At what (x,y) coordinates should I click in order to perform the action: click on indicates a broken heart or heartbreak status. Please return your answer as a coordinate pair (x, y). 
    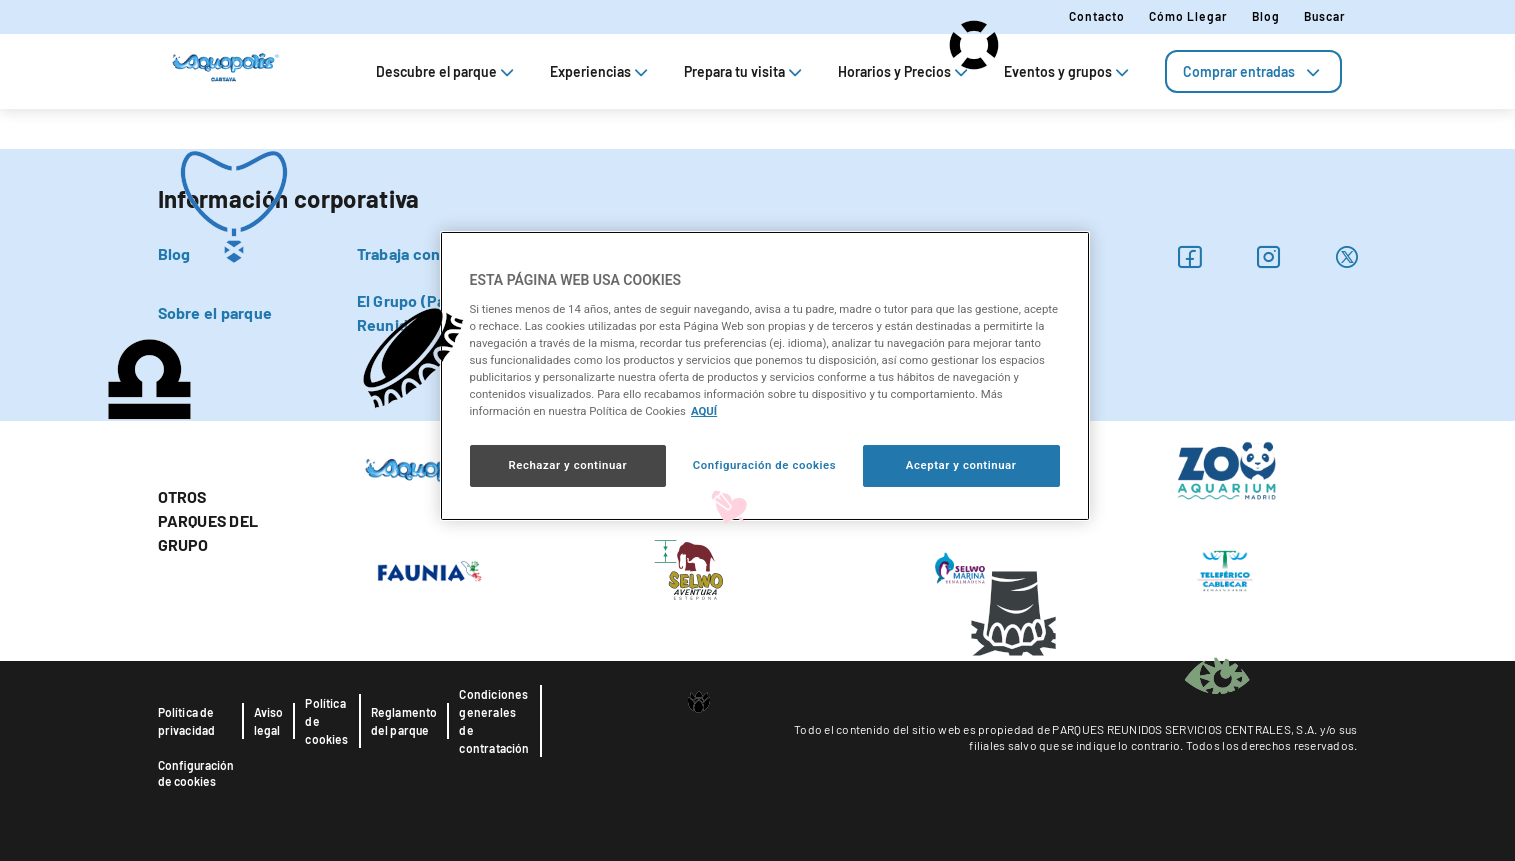
    Looking at the image, I should click on (729, 507).